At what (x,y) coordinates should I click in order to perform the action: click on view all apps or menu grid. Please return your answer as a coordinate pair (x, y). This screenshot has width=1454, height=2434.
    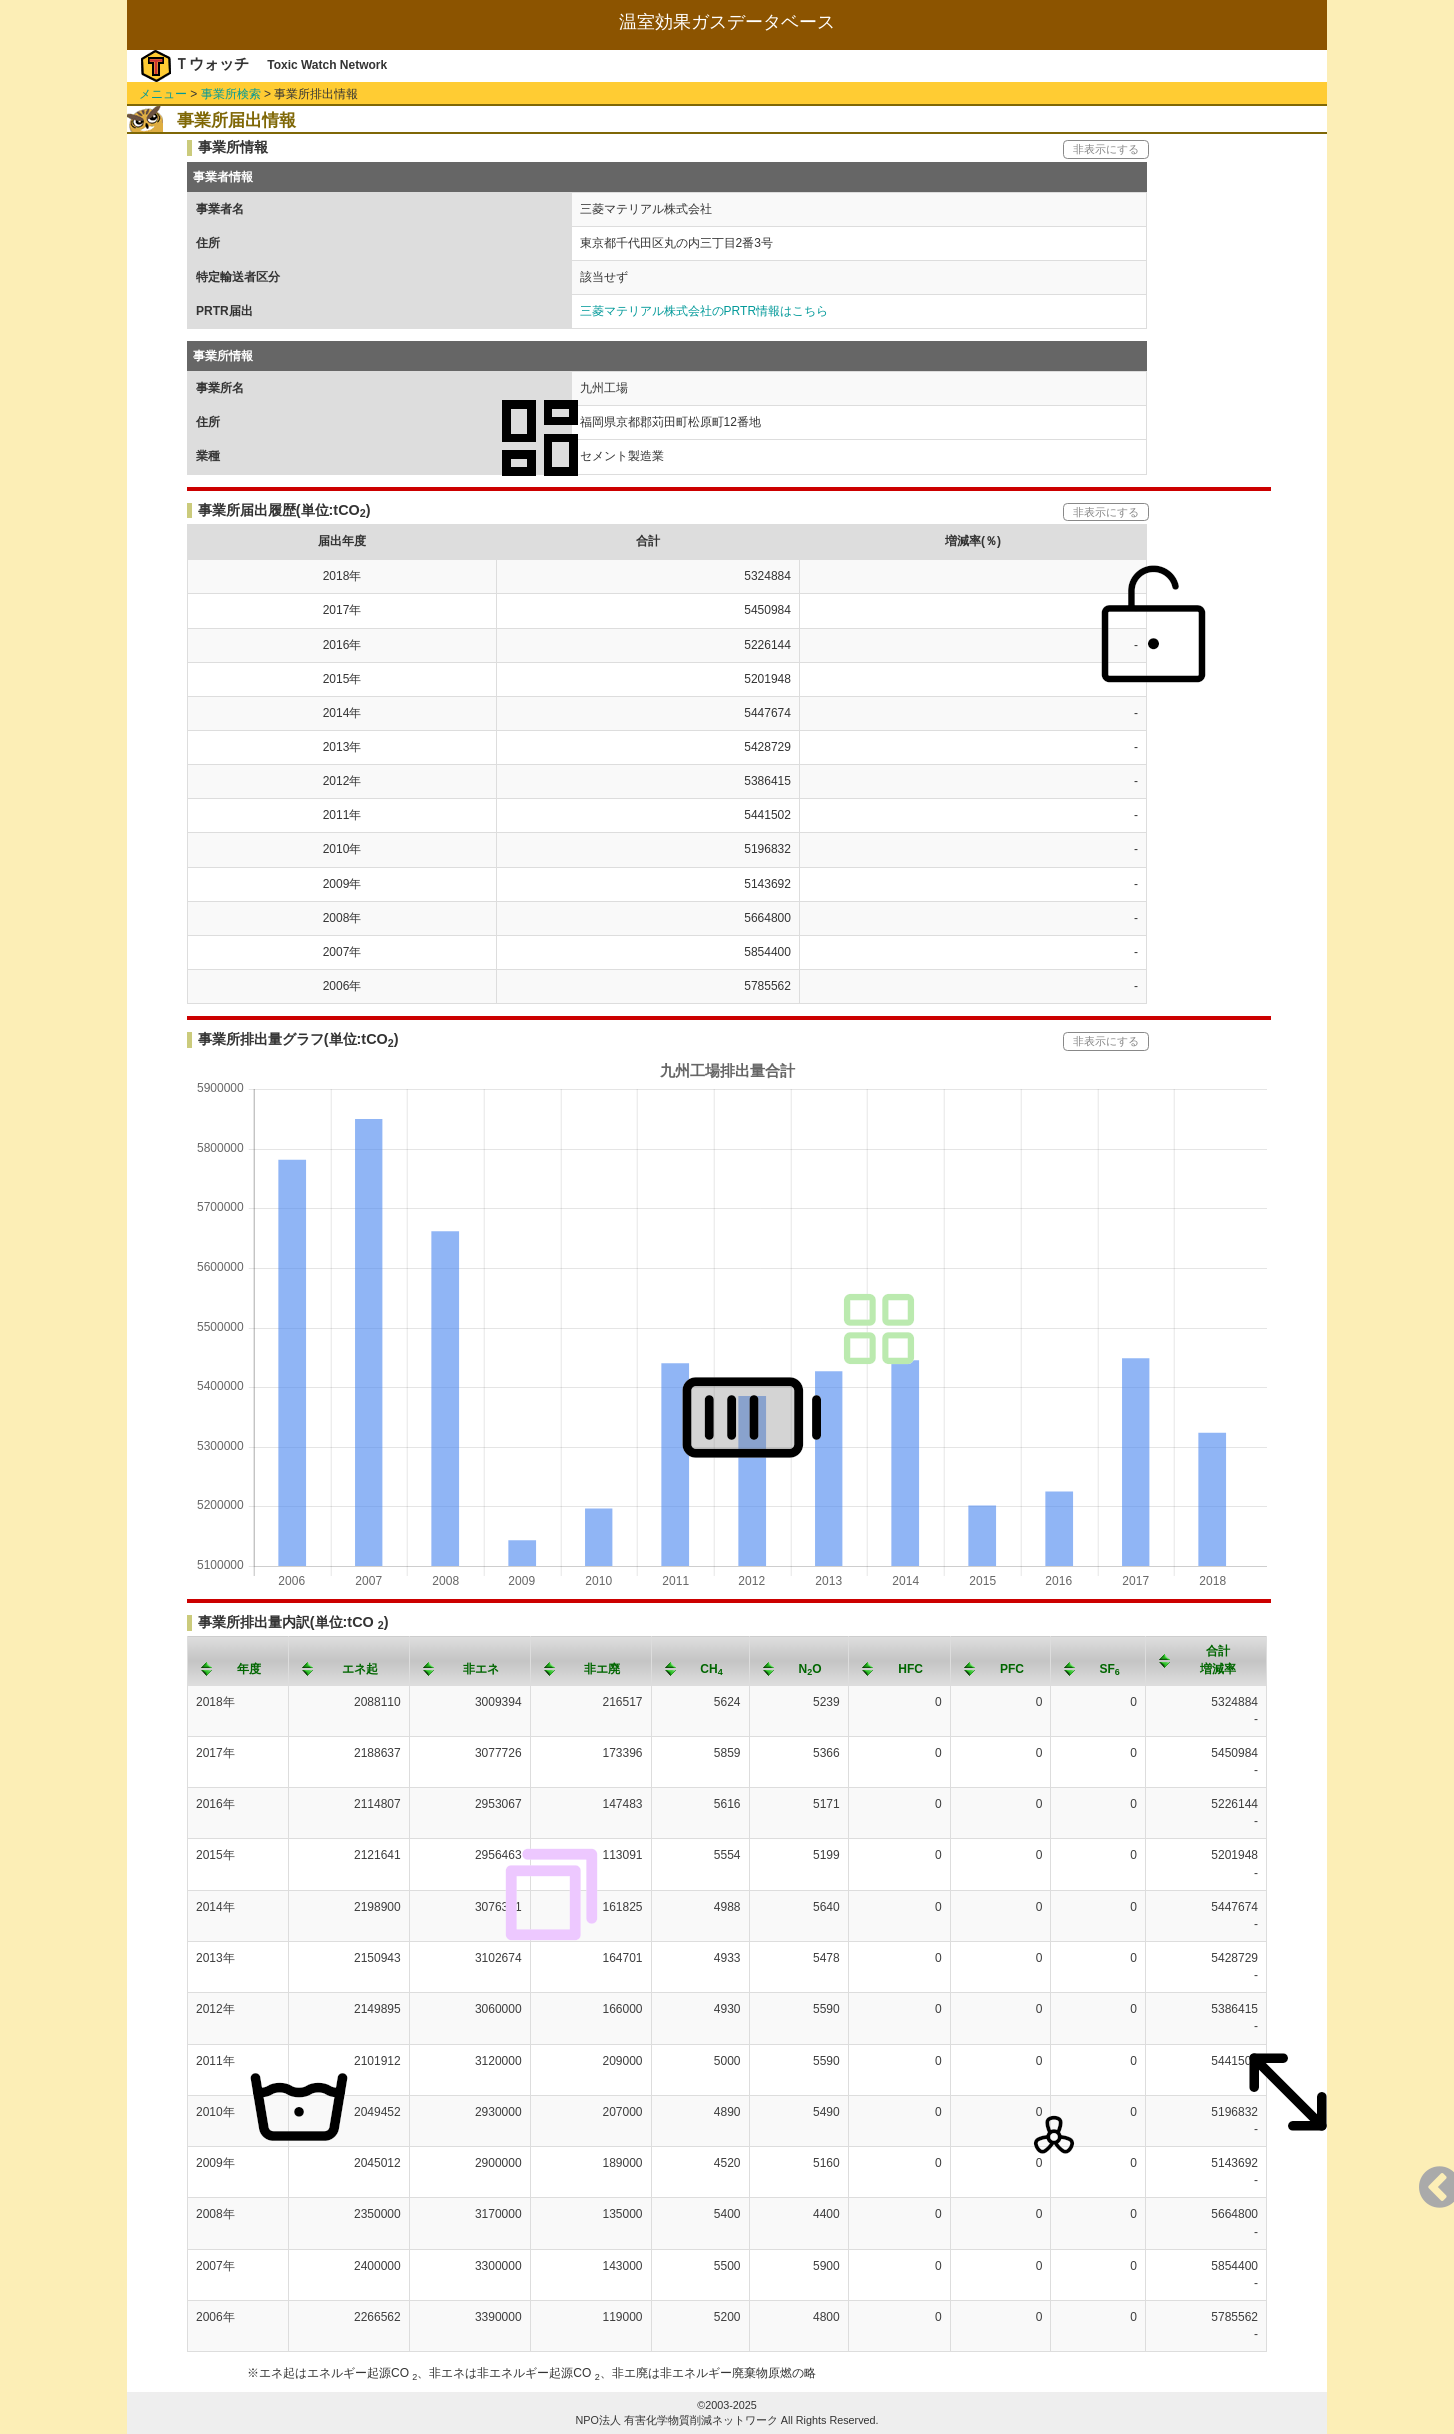
    Looking at the image, I should click on (879, 1329).